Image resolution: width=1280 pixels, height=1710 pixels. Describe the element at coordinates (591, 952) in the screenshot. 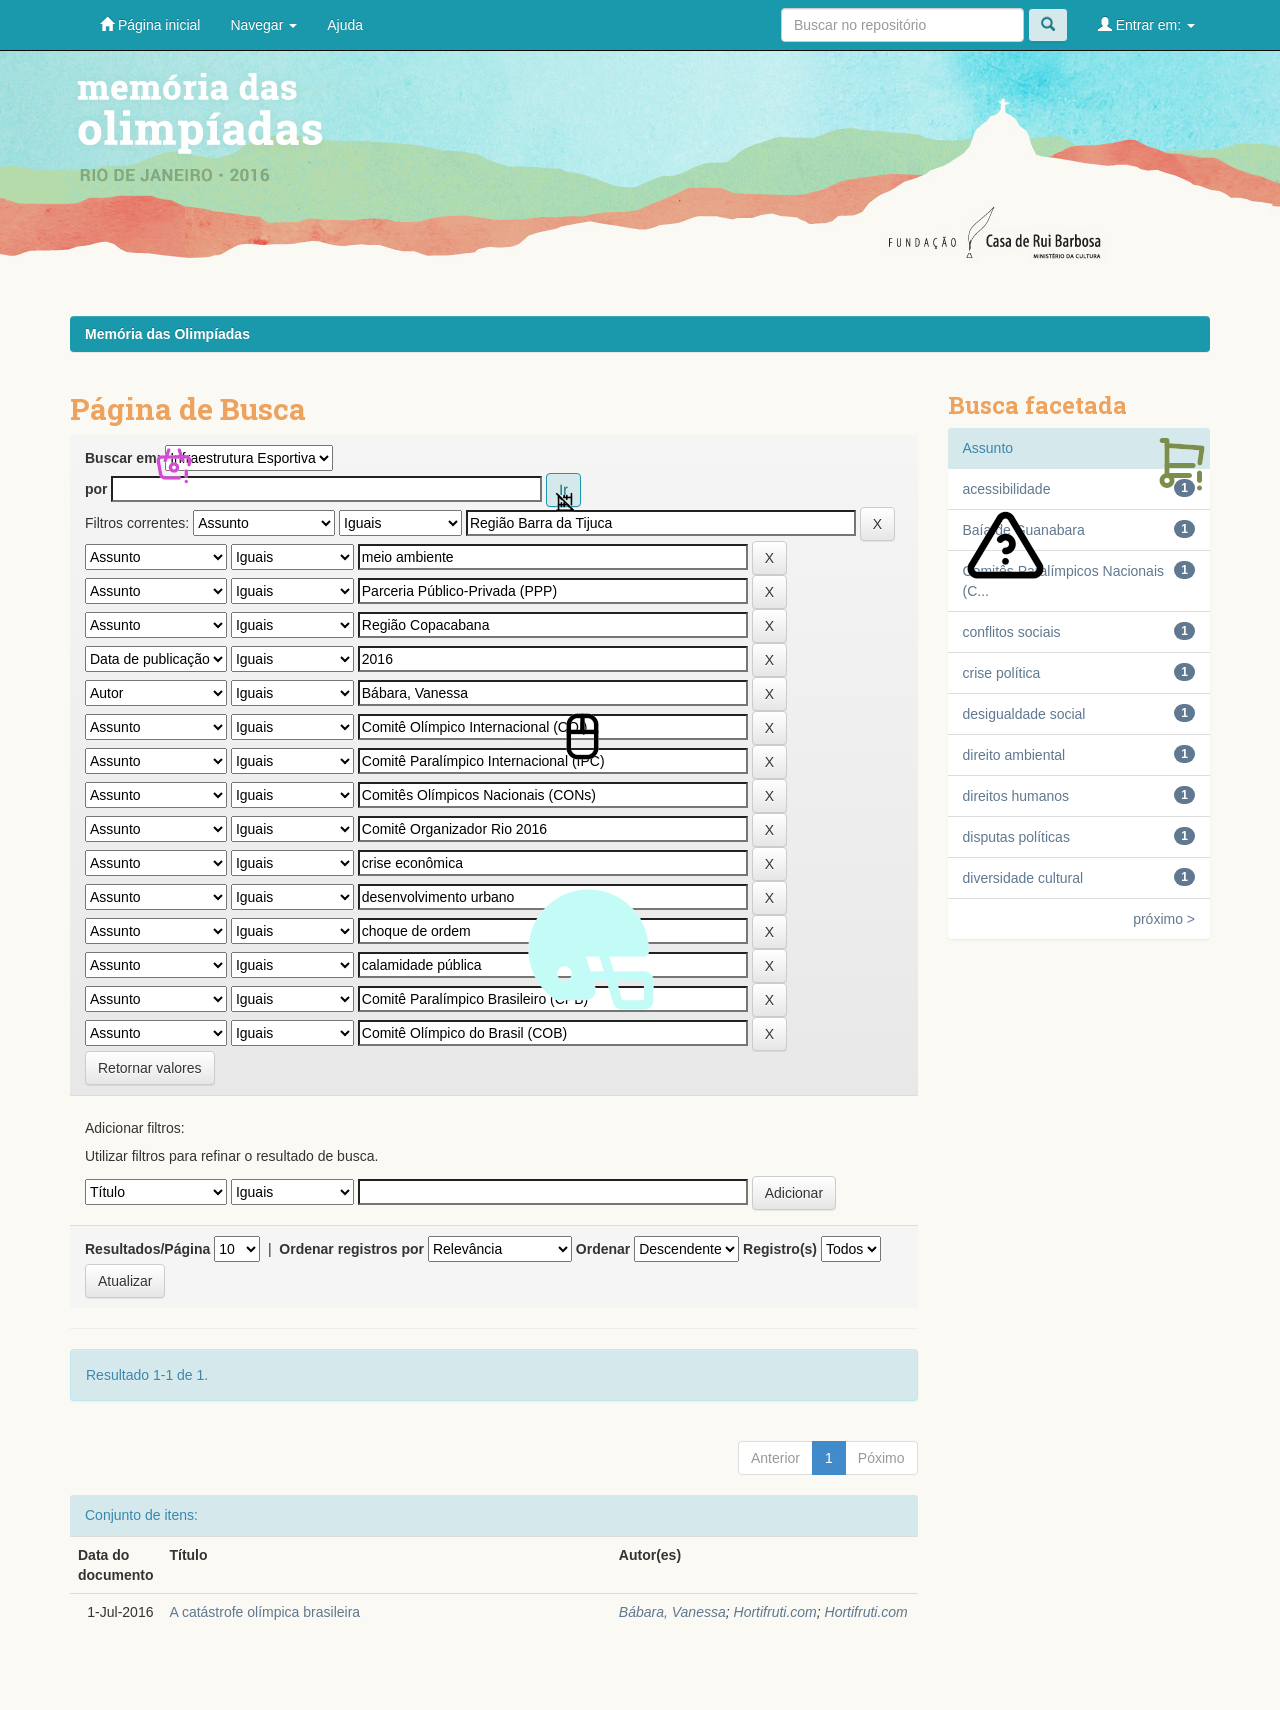

I see `access football or sports content` at that location.